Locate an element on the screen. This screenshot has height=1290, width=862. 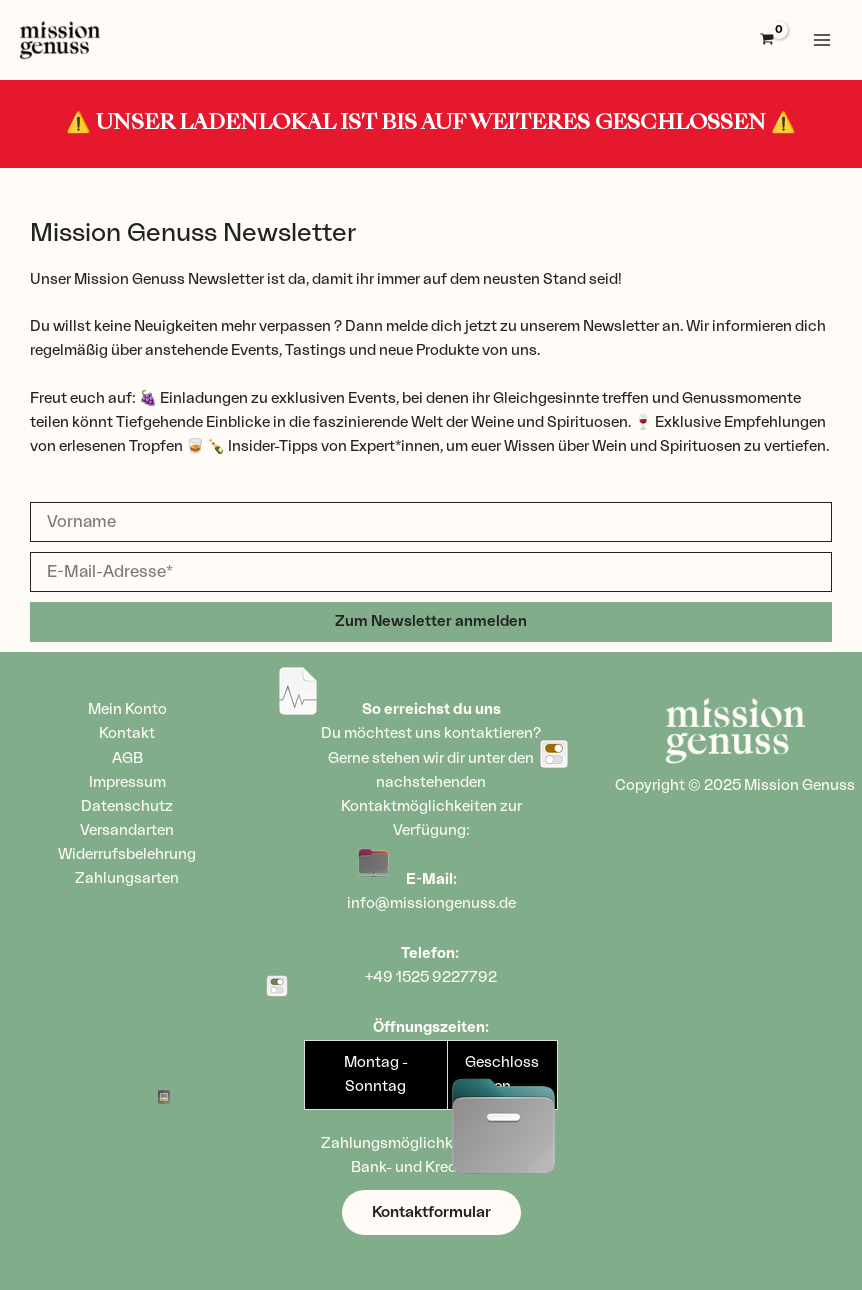
open unity tweak tool settings is located at coordinates (554, 754).